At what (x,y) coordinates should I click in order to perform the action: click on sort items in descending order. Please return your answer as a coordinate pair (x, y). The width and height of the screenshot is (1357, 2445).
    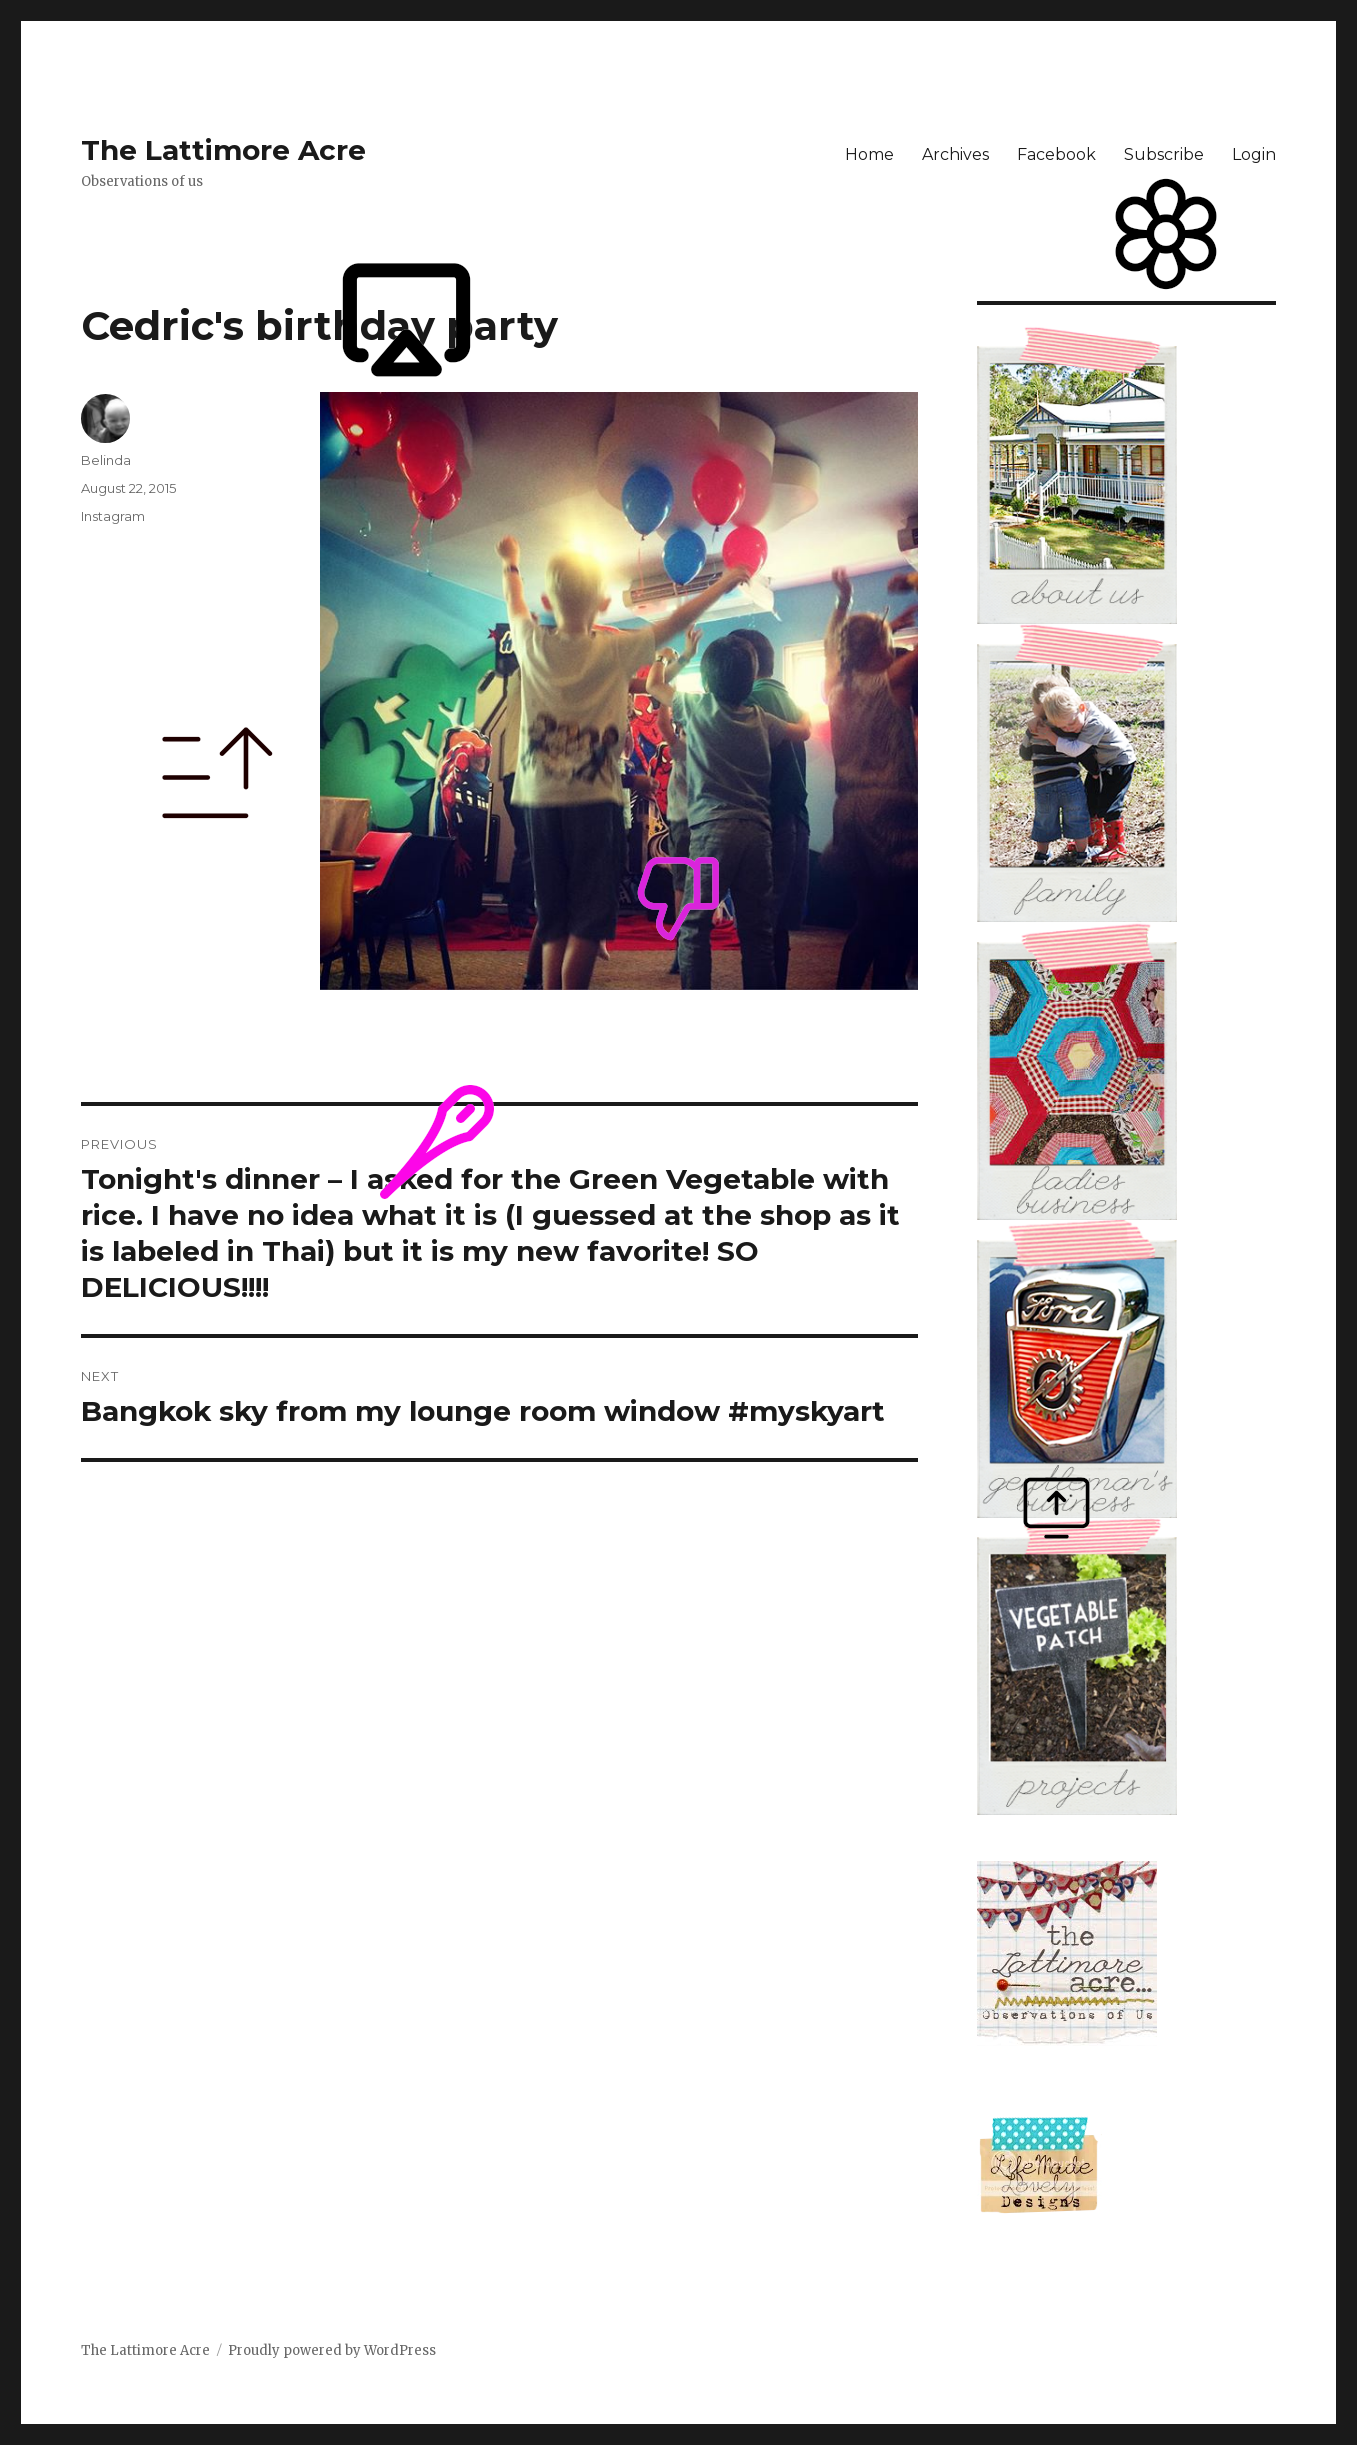
    Looking at the image, I should click on (212, 777).